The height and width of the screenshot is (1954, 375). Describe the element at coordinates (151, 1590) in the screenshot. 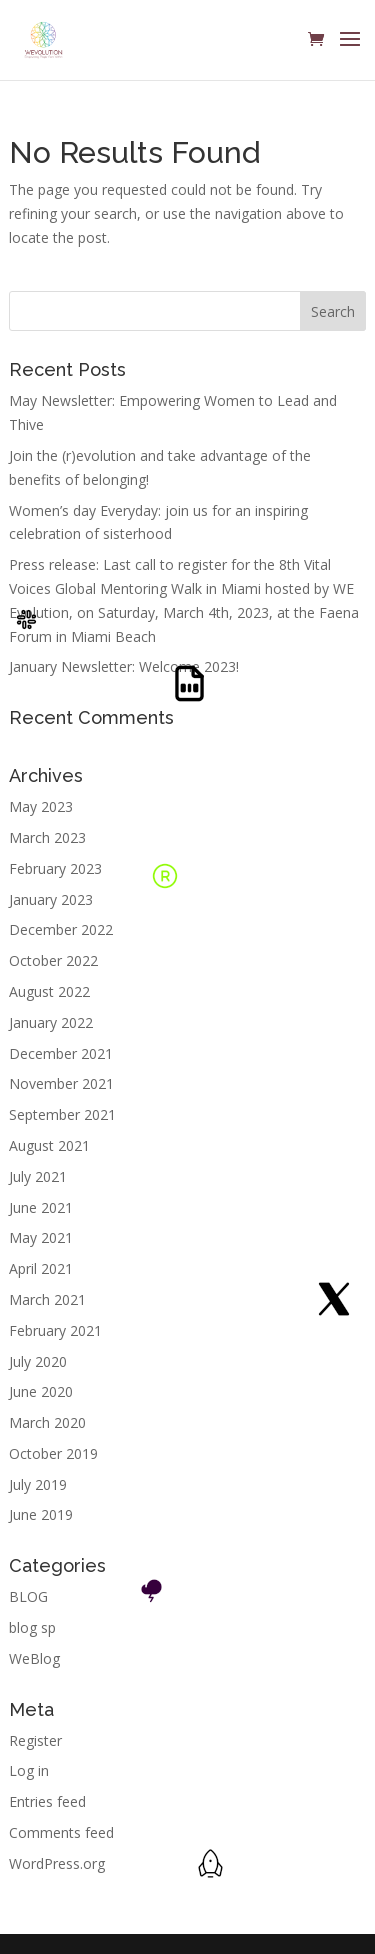

I see `indicates thunderstorm or severe weather conditions` at that location.